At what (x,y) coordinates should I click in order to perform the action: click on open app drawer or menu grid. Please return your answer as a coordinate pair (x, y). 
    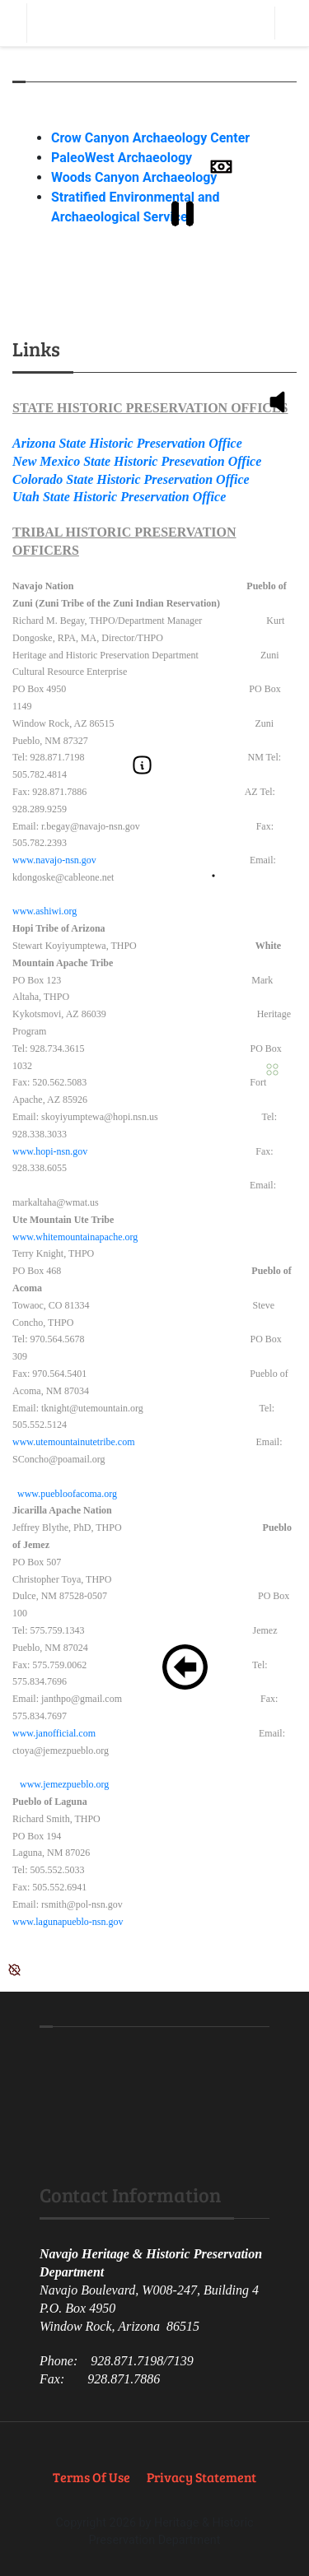
    Looking at the image, I should click on (272, 1069).